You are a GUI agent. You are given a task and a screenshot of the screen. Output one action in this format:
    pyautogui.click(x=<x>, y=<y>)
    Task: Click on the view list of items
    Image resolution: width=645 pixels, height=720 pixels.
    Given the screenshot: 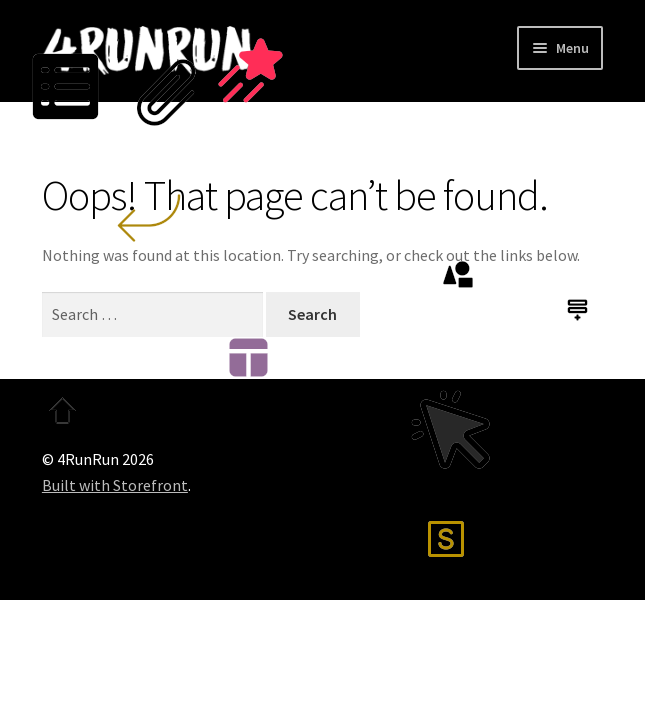 What is the action you would take?
    pyautogui.click(x=65, y=86)
    